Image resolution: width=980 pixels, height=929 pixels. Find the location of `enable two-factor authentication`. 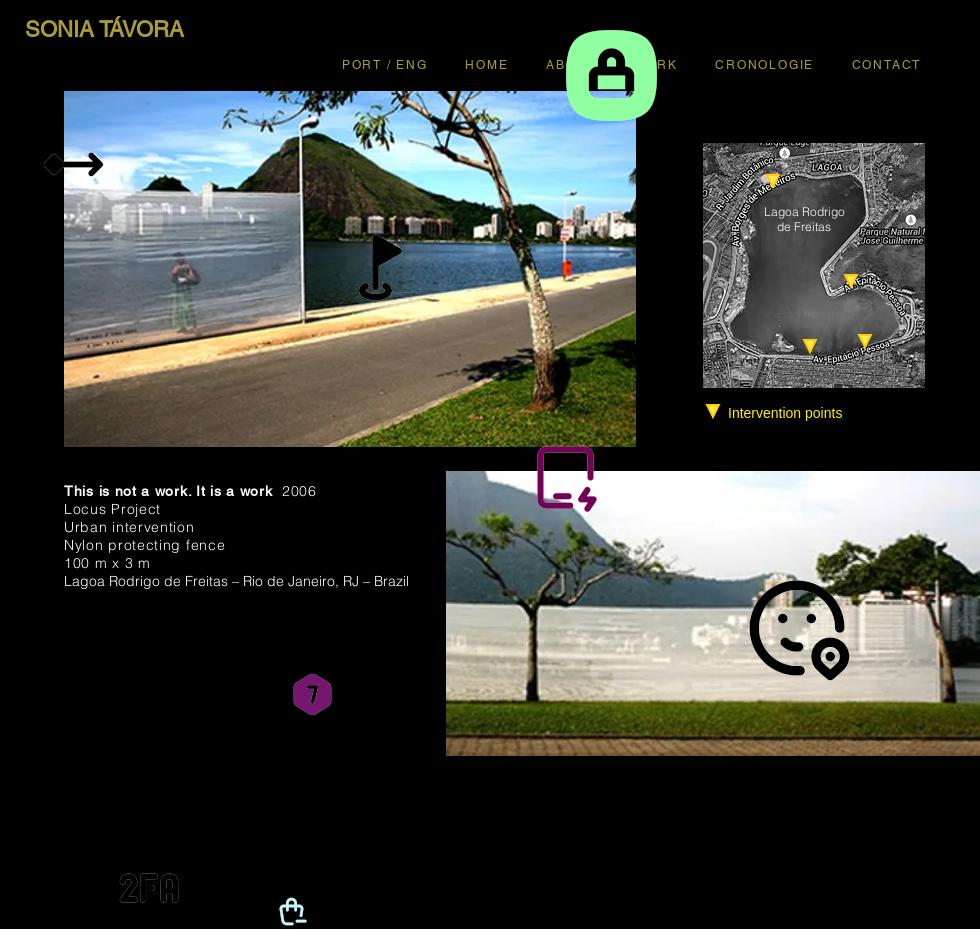

enable two-factor authentication is located at coordinates (149, 888).